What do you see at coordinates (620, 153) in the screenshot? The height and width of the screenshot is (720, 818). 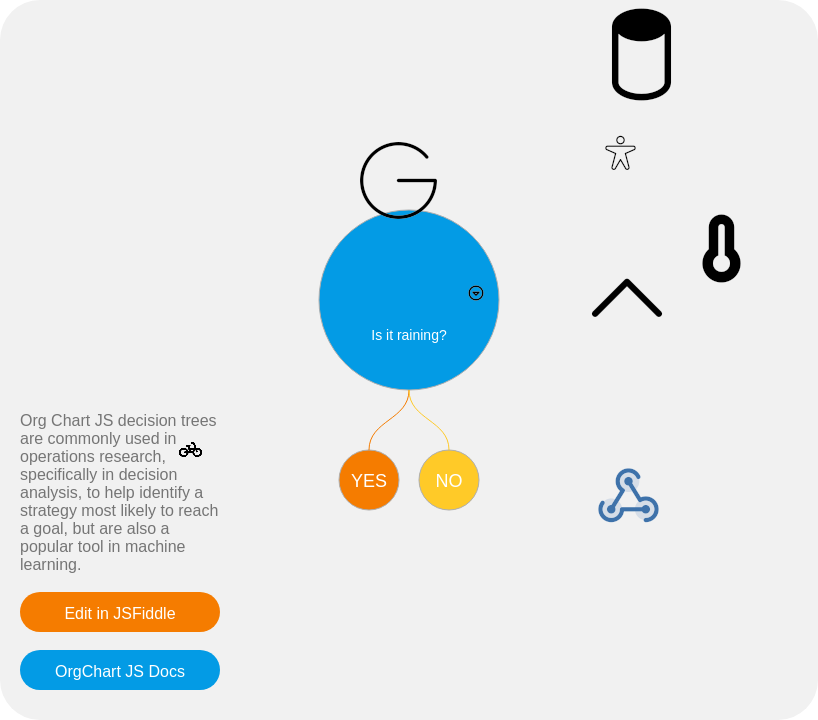 I see `accessibility settings or features` at bounding box center [620, 153].